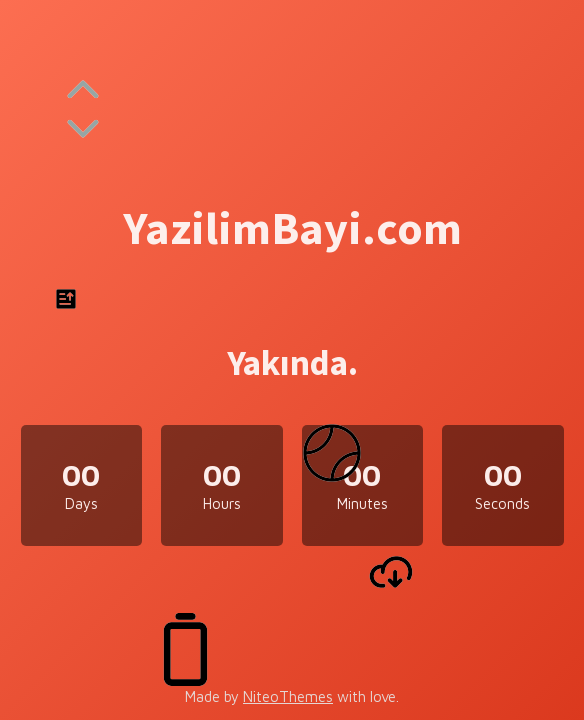  What do you see at coordinates (83, 109) in the screenshot?
I see `expand or collapse a dropdown menu` at bounding box center [83, 109].